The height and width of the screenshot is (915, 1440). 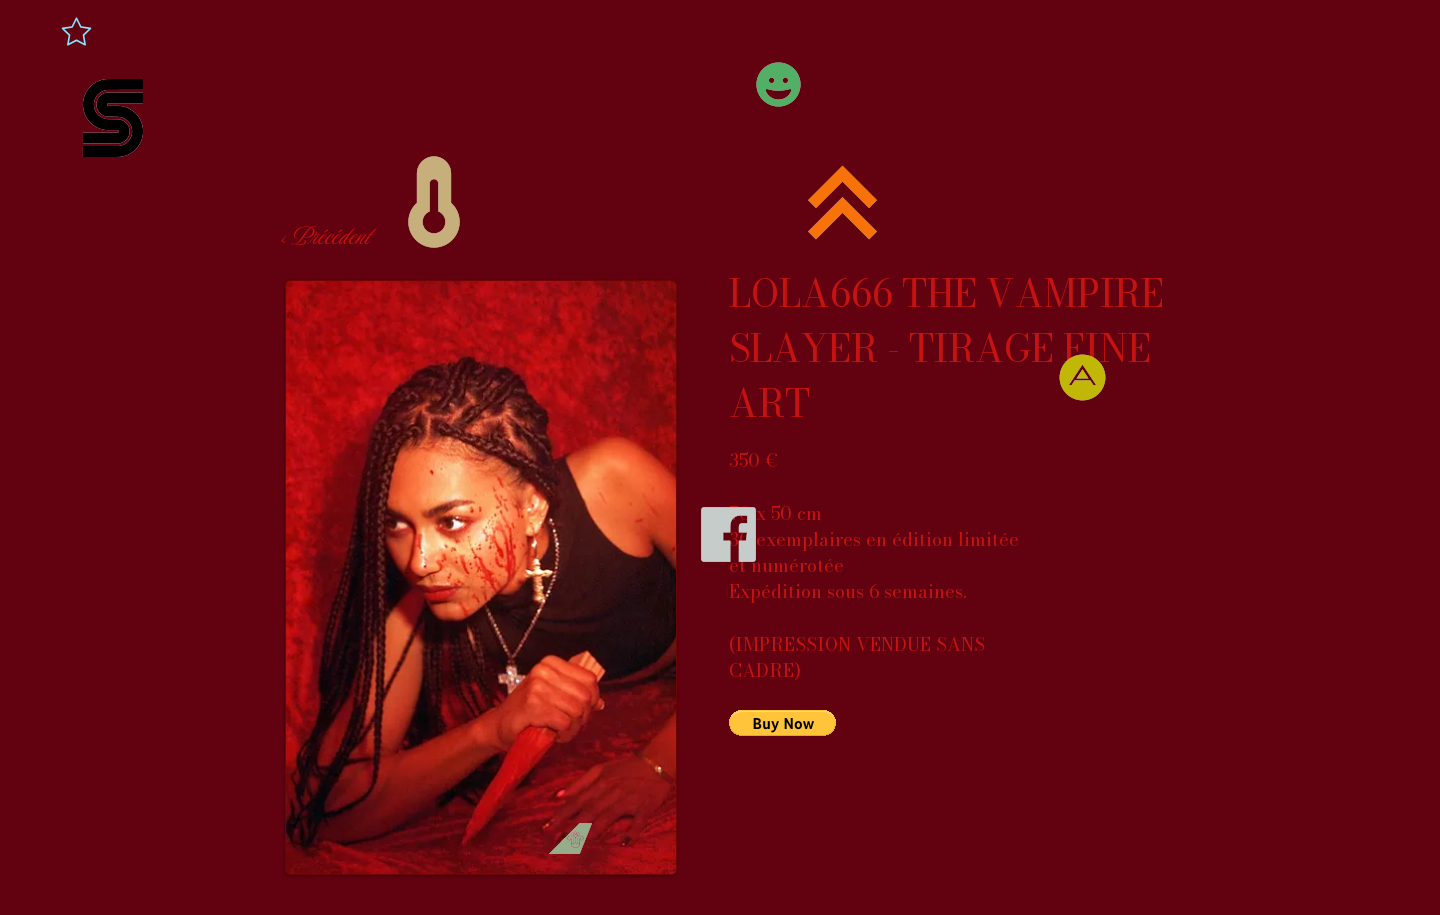 I want to click on China Southern Airlines logo, so click(x=570, y=838).